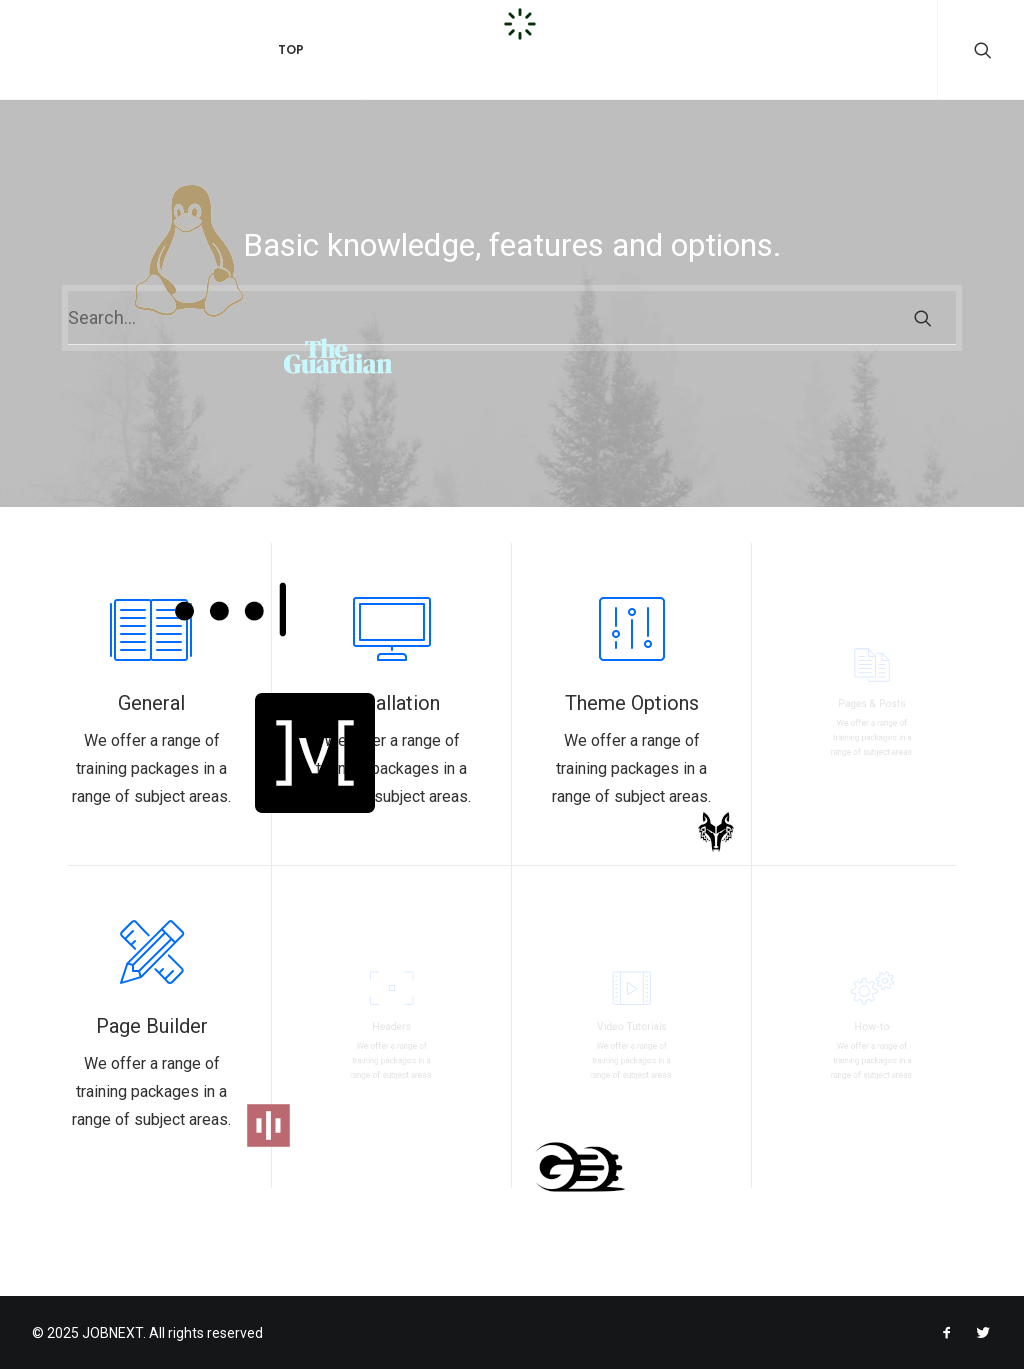 The width and height of the screenshot is (1024, 1369). I want to click on MobX state management library logo, so click(315, 753).